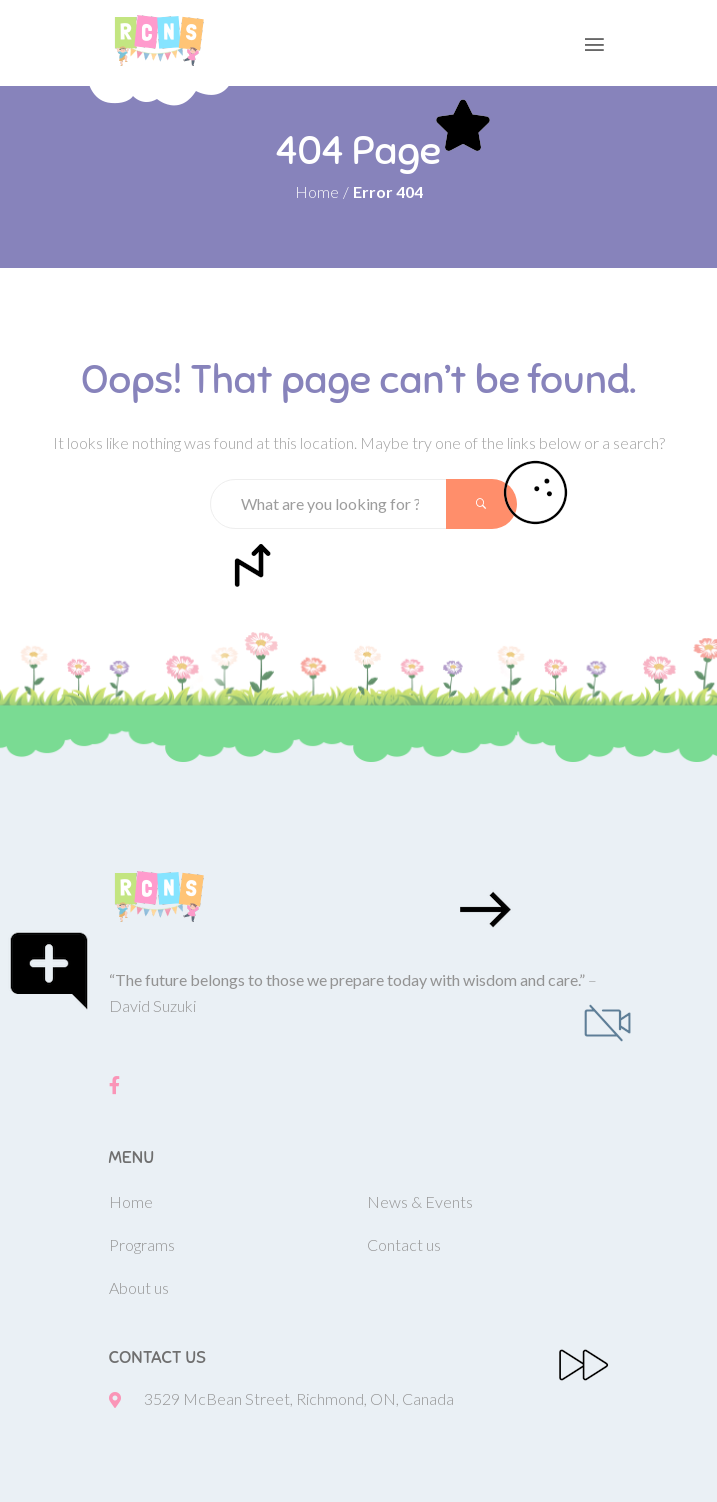 This screenshot has width=717, height=1502. Describe the element at coordinates (463, 126) in the screenshot. I see `mark item as favorite` at that location.